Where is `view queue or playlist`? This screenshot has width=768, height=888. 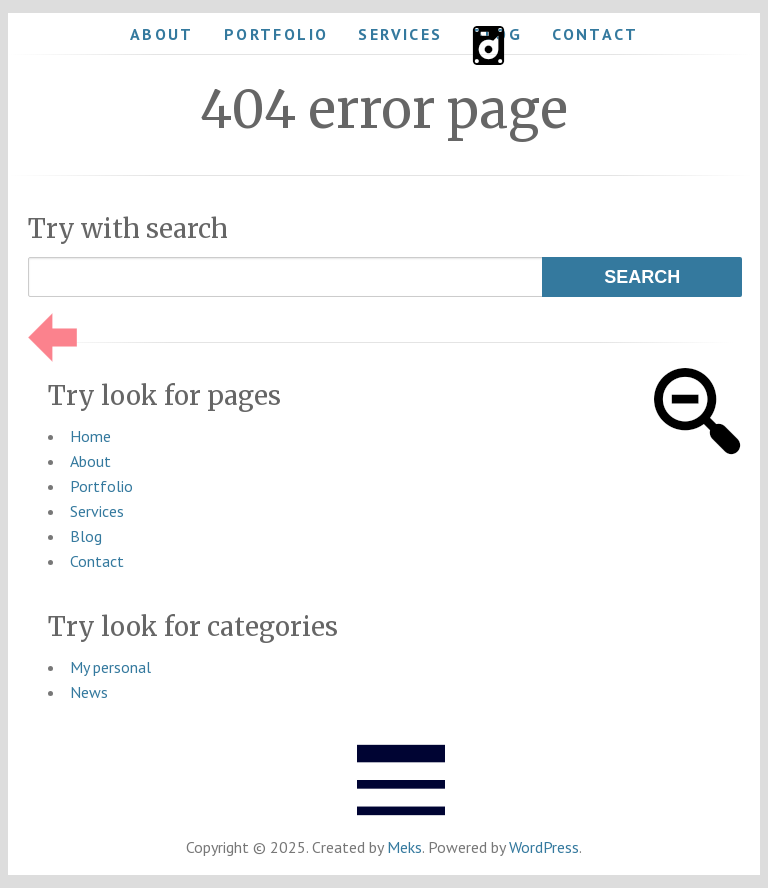
view queue or playlist is located at coordinates (401, 780).